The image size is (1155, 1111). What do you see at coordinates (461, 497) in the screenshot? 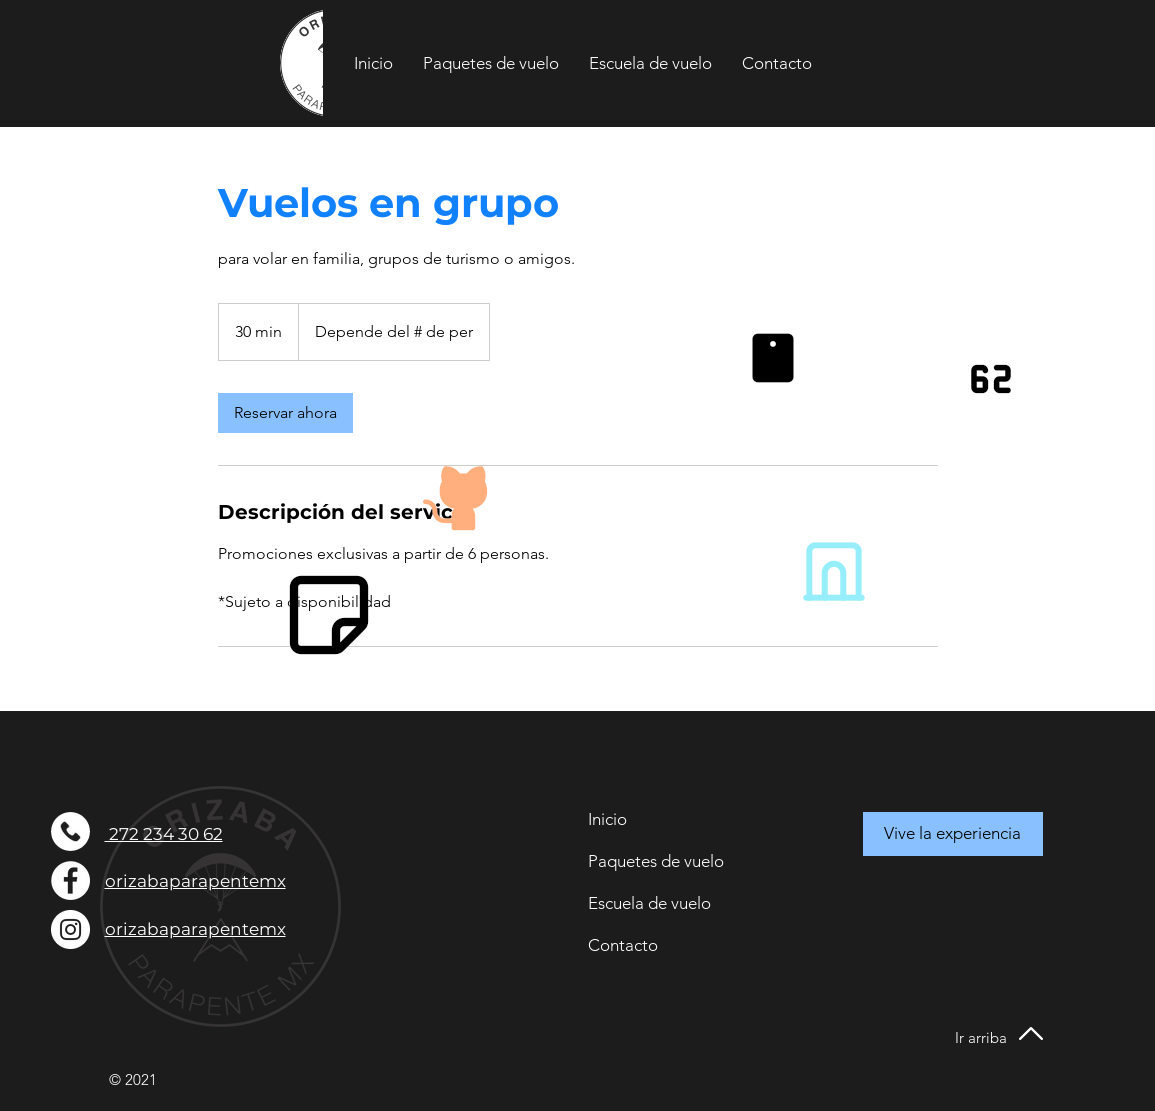
I see `visit github repository` at bounding box center [461, 497].